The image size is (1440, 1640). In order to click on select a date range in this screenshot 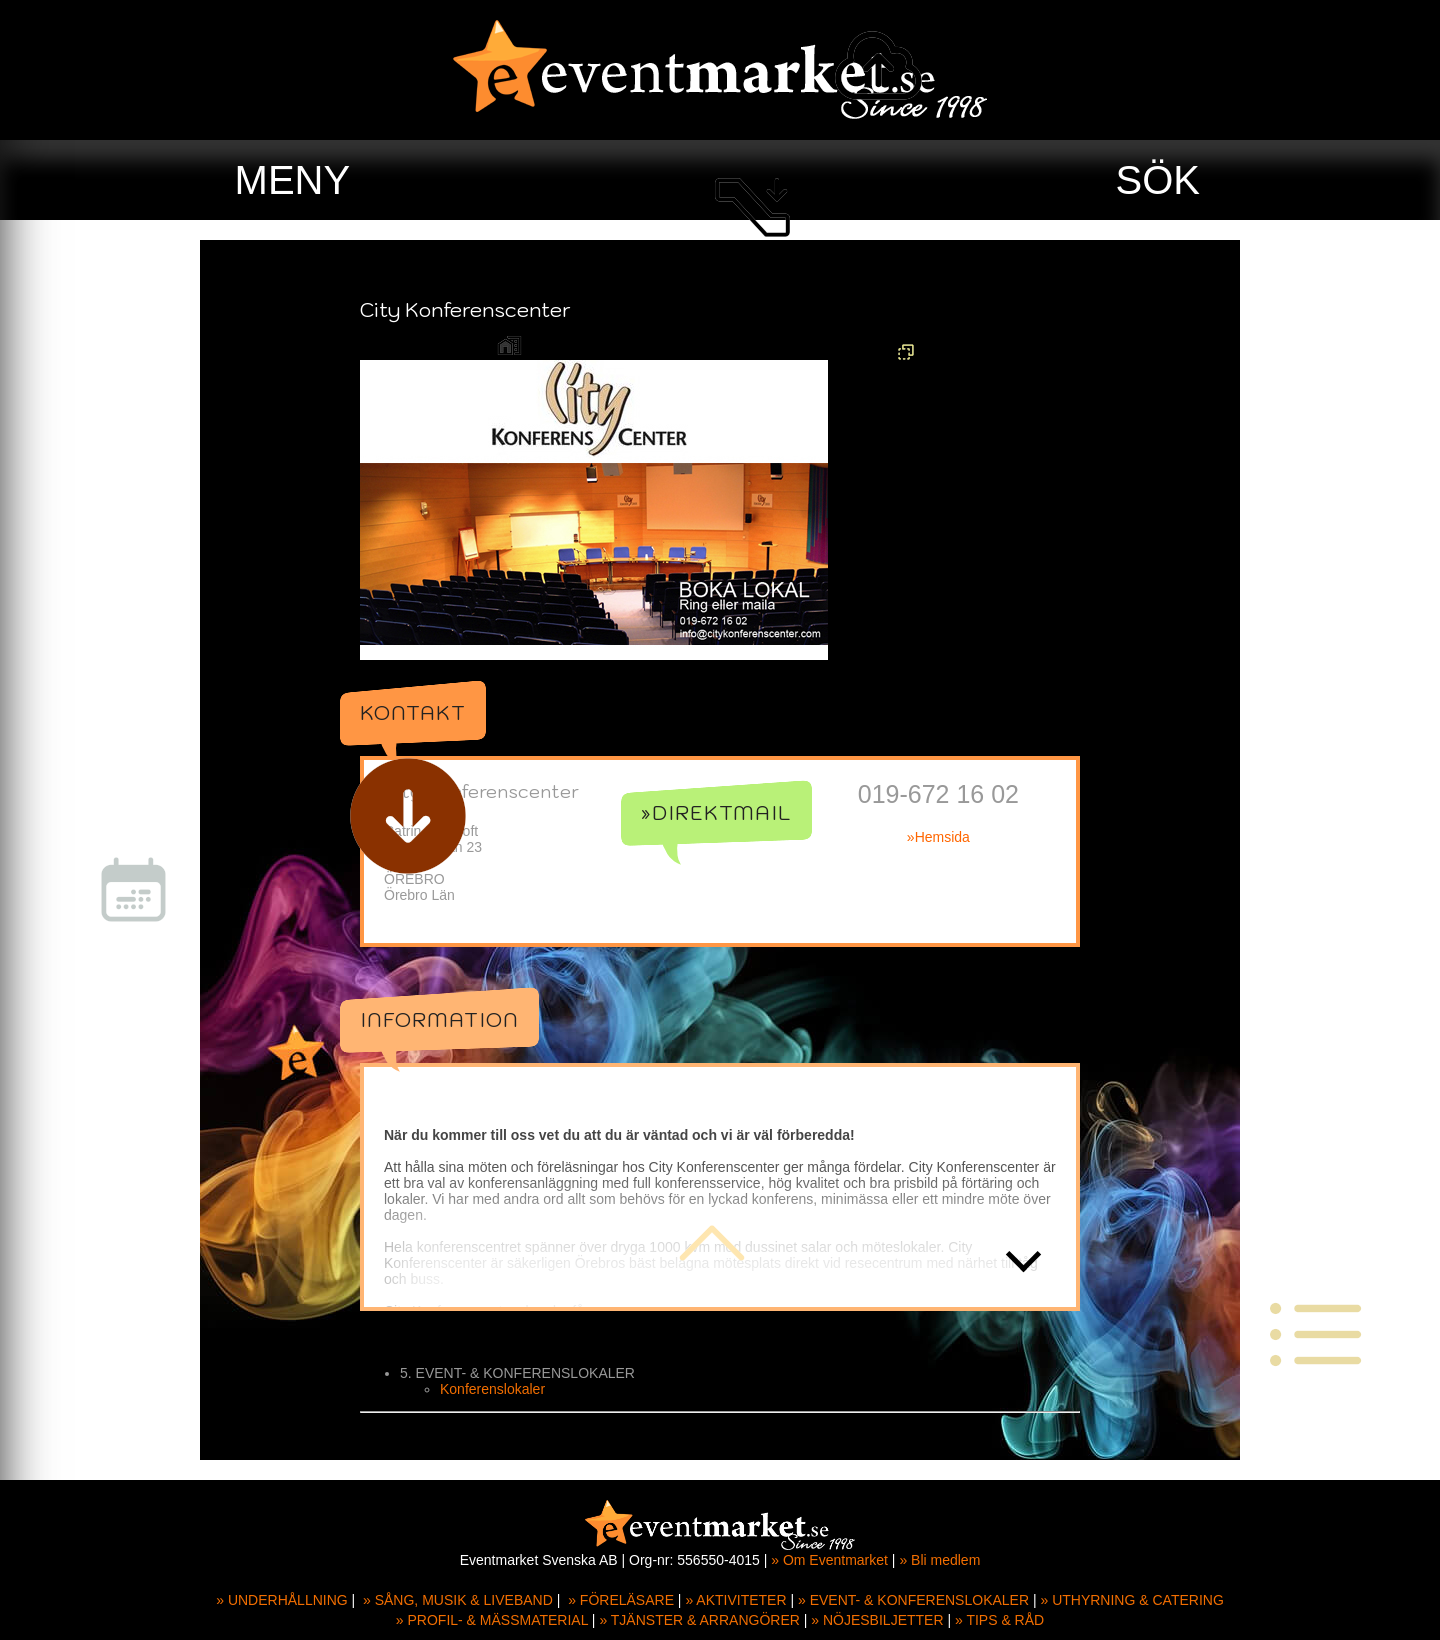, I will do `click(133, 889)`.